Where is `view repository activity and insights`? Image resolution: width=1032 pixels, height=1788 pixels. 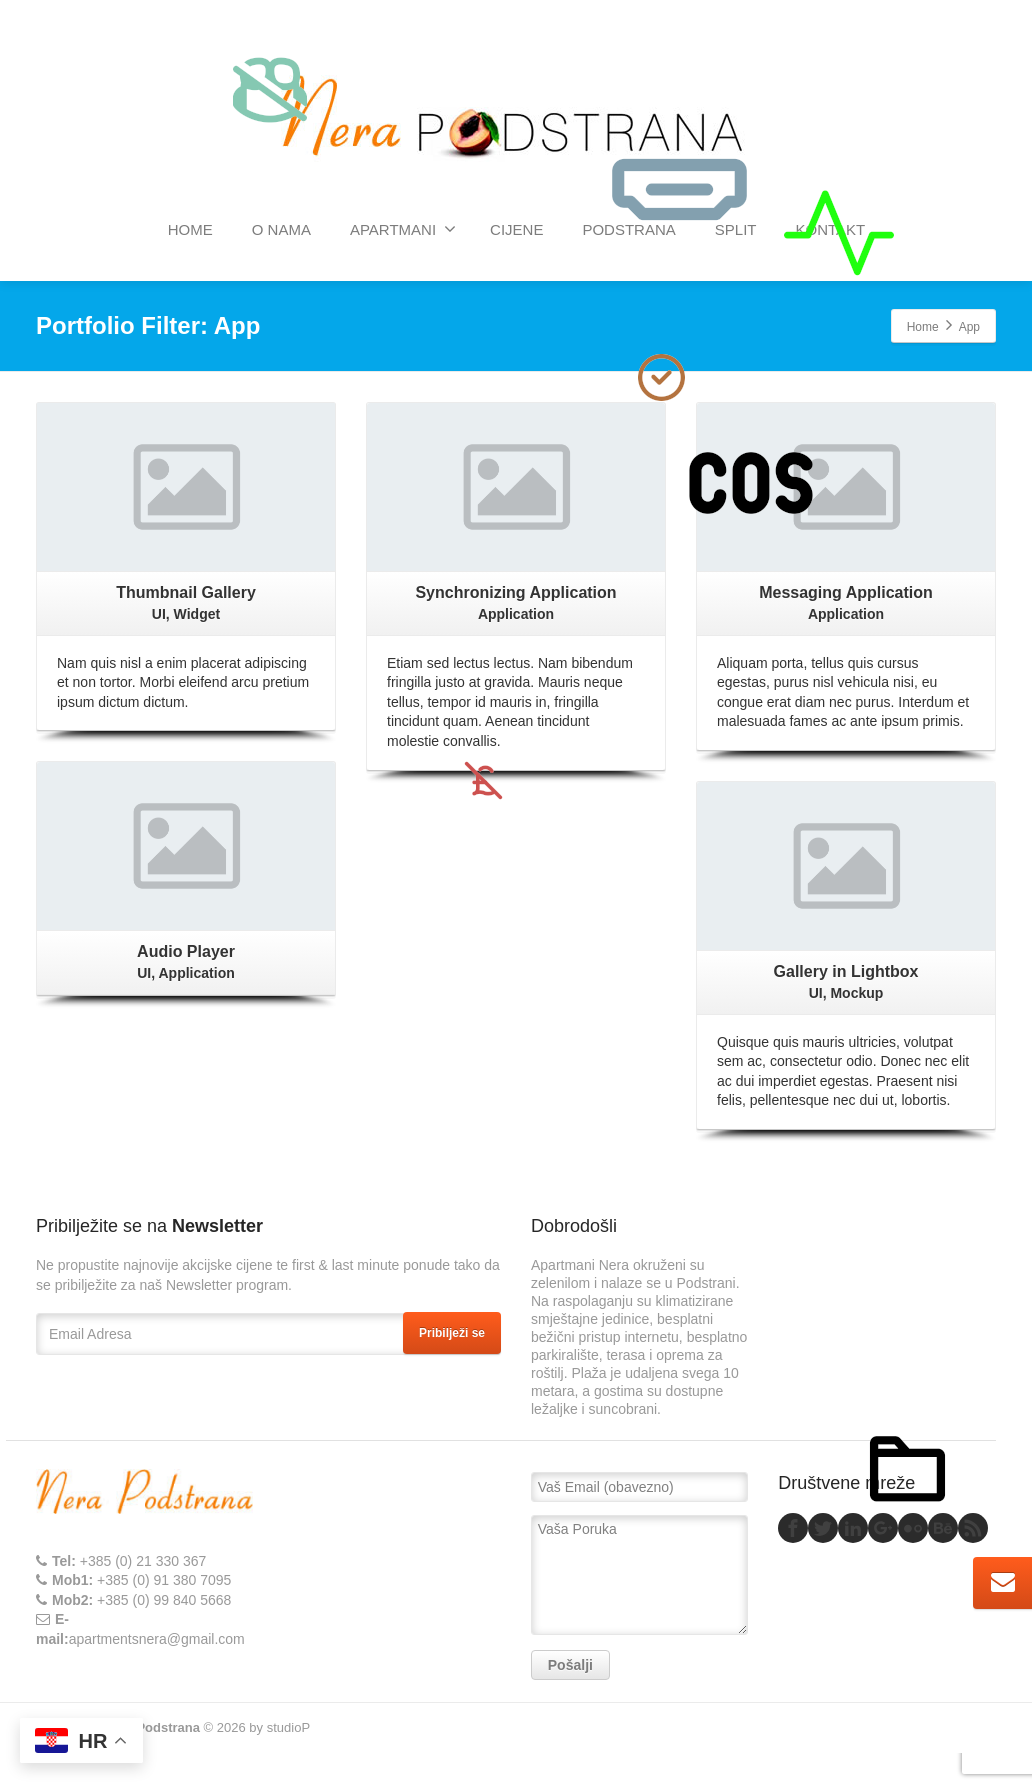
view repository activity and insights is located at coordinates (839, 234).